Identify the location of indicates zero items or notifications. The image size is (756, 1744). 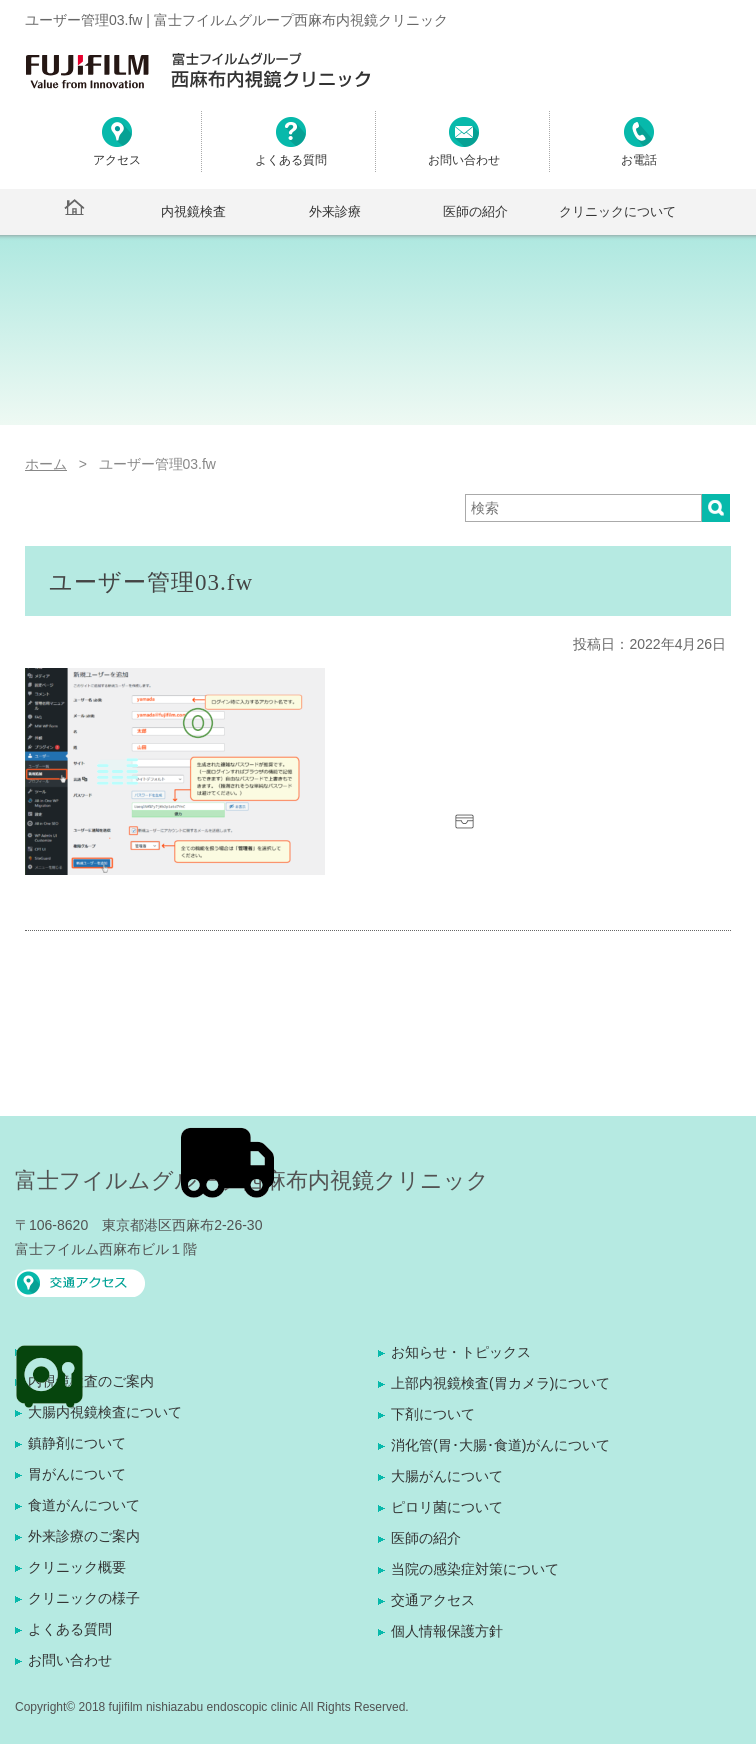
(198, 723).